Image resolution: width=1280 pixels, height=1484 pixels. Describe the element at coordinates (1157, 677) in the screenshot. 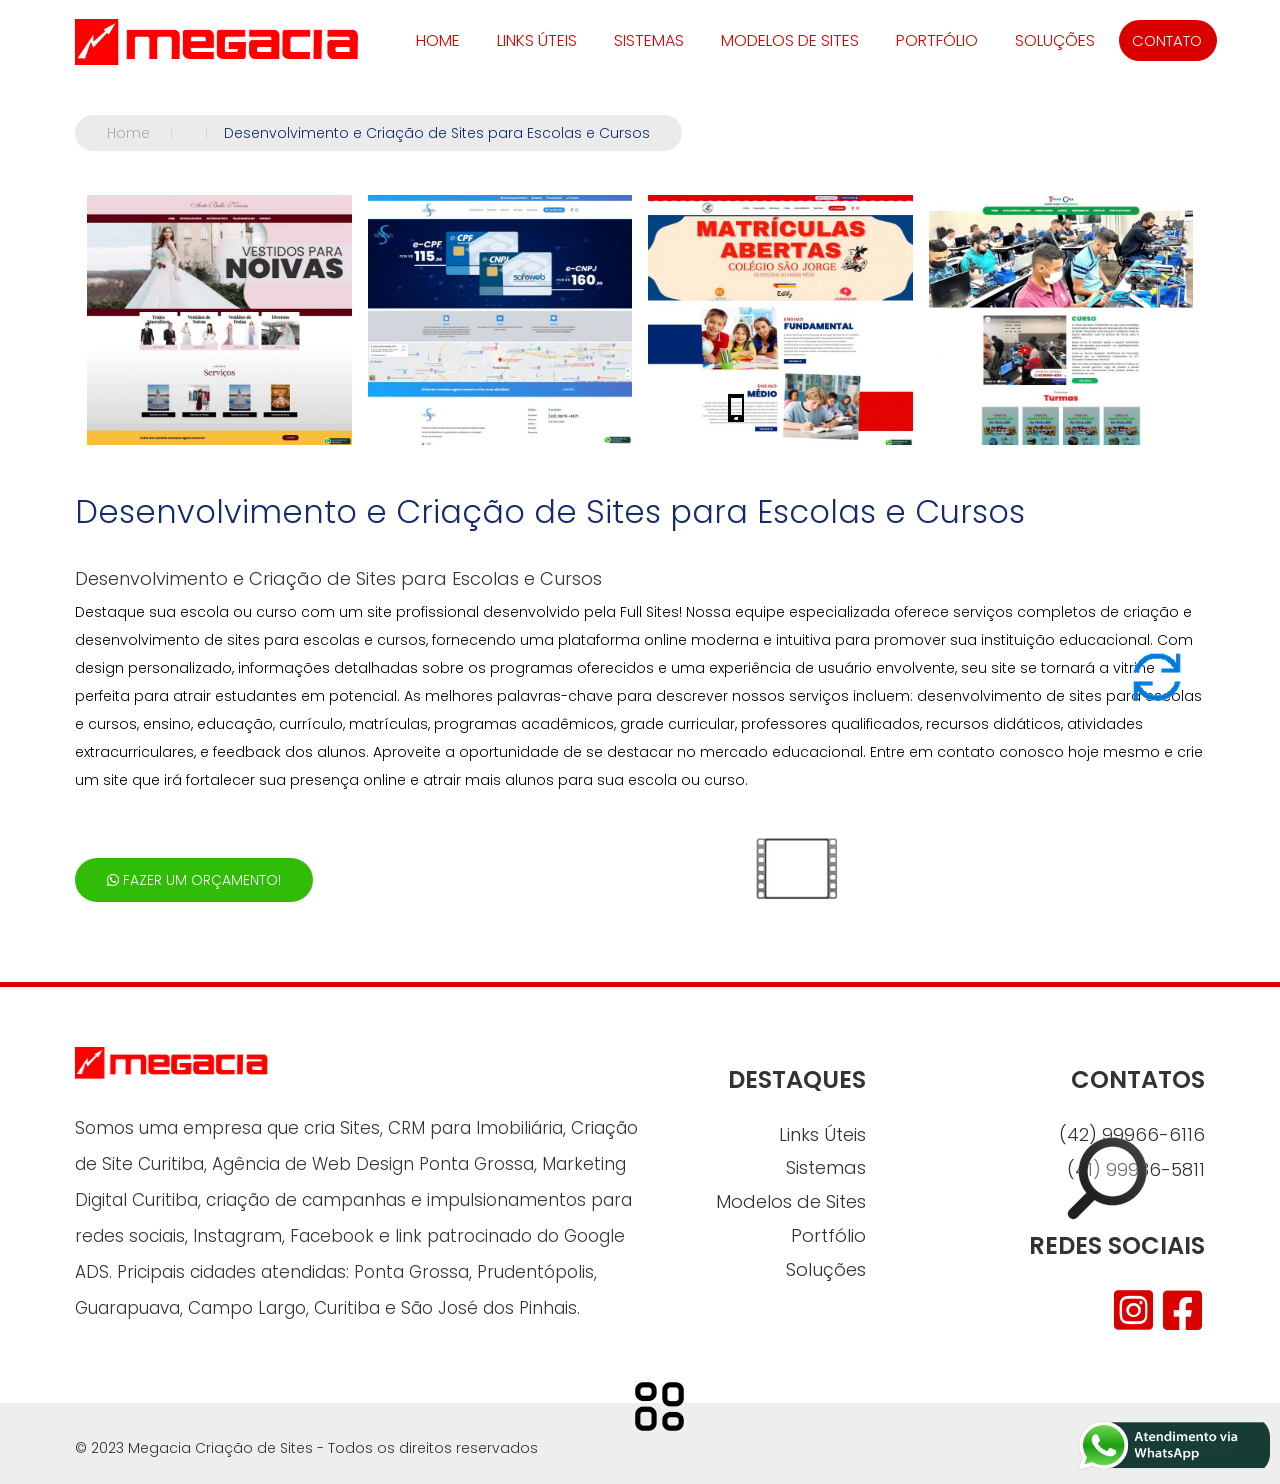

I see `indicates OneDrive is currently syncing files` at that location.